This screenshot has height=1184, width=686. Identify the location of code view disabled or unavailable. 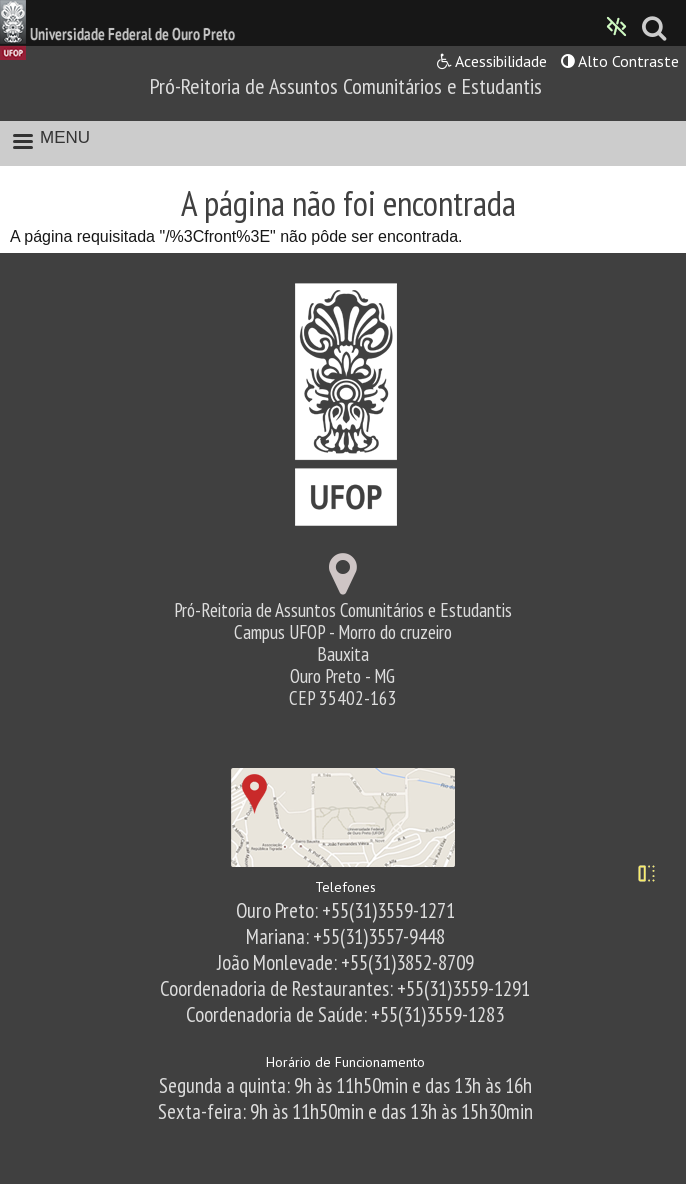
(616, 26).